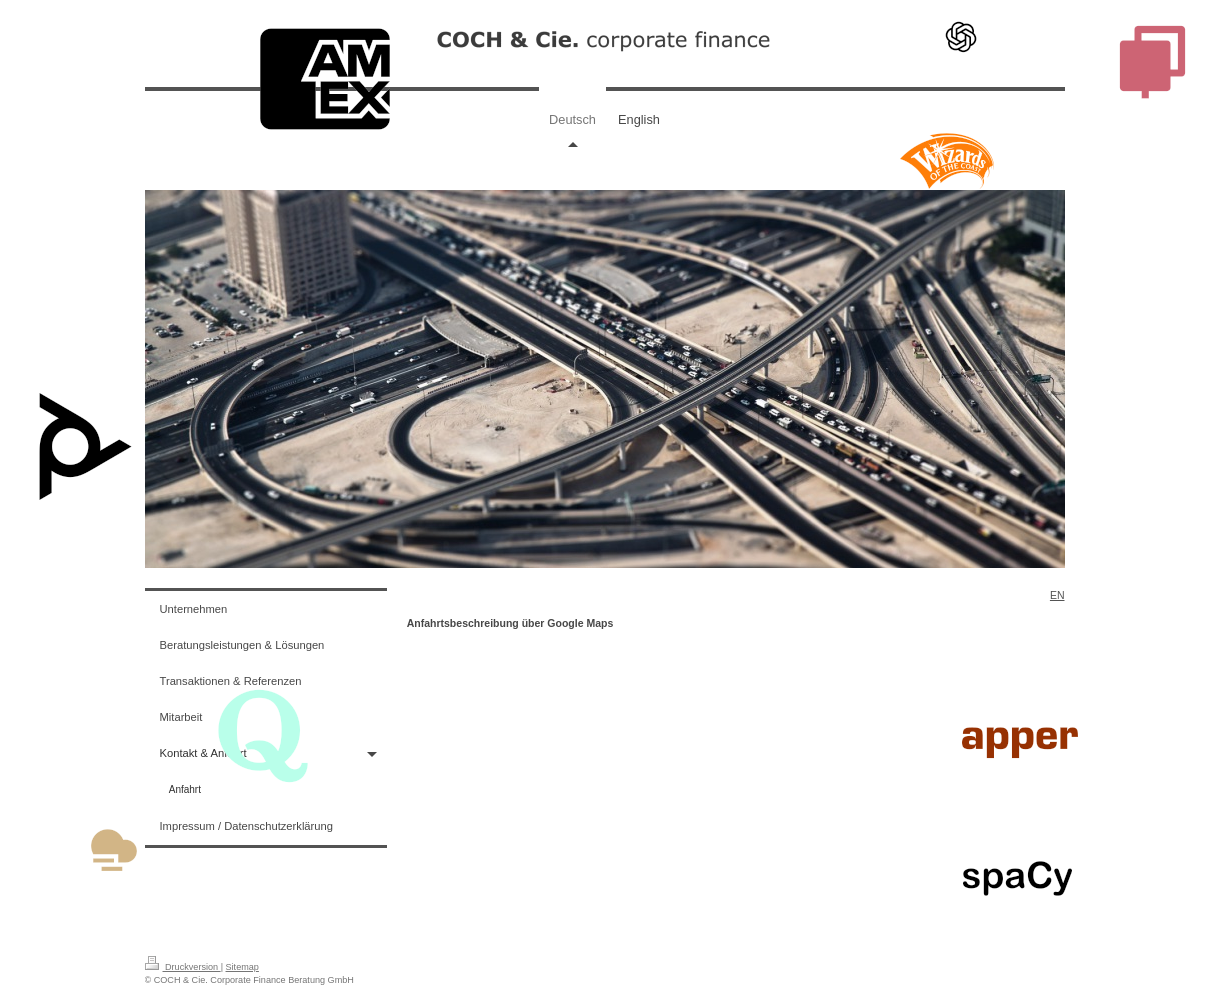 This screenshot has height=1006, width=1209. I want to click on indicates windy weather conditions, so click(114, 848).